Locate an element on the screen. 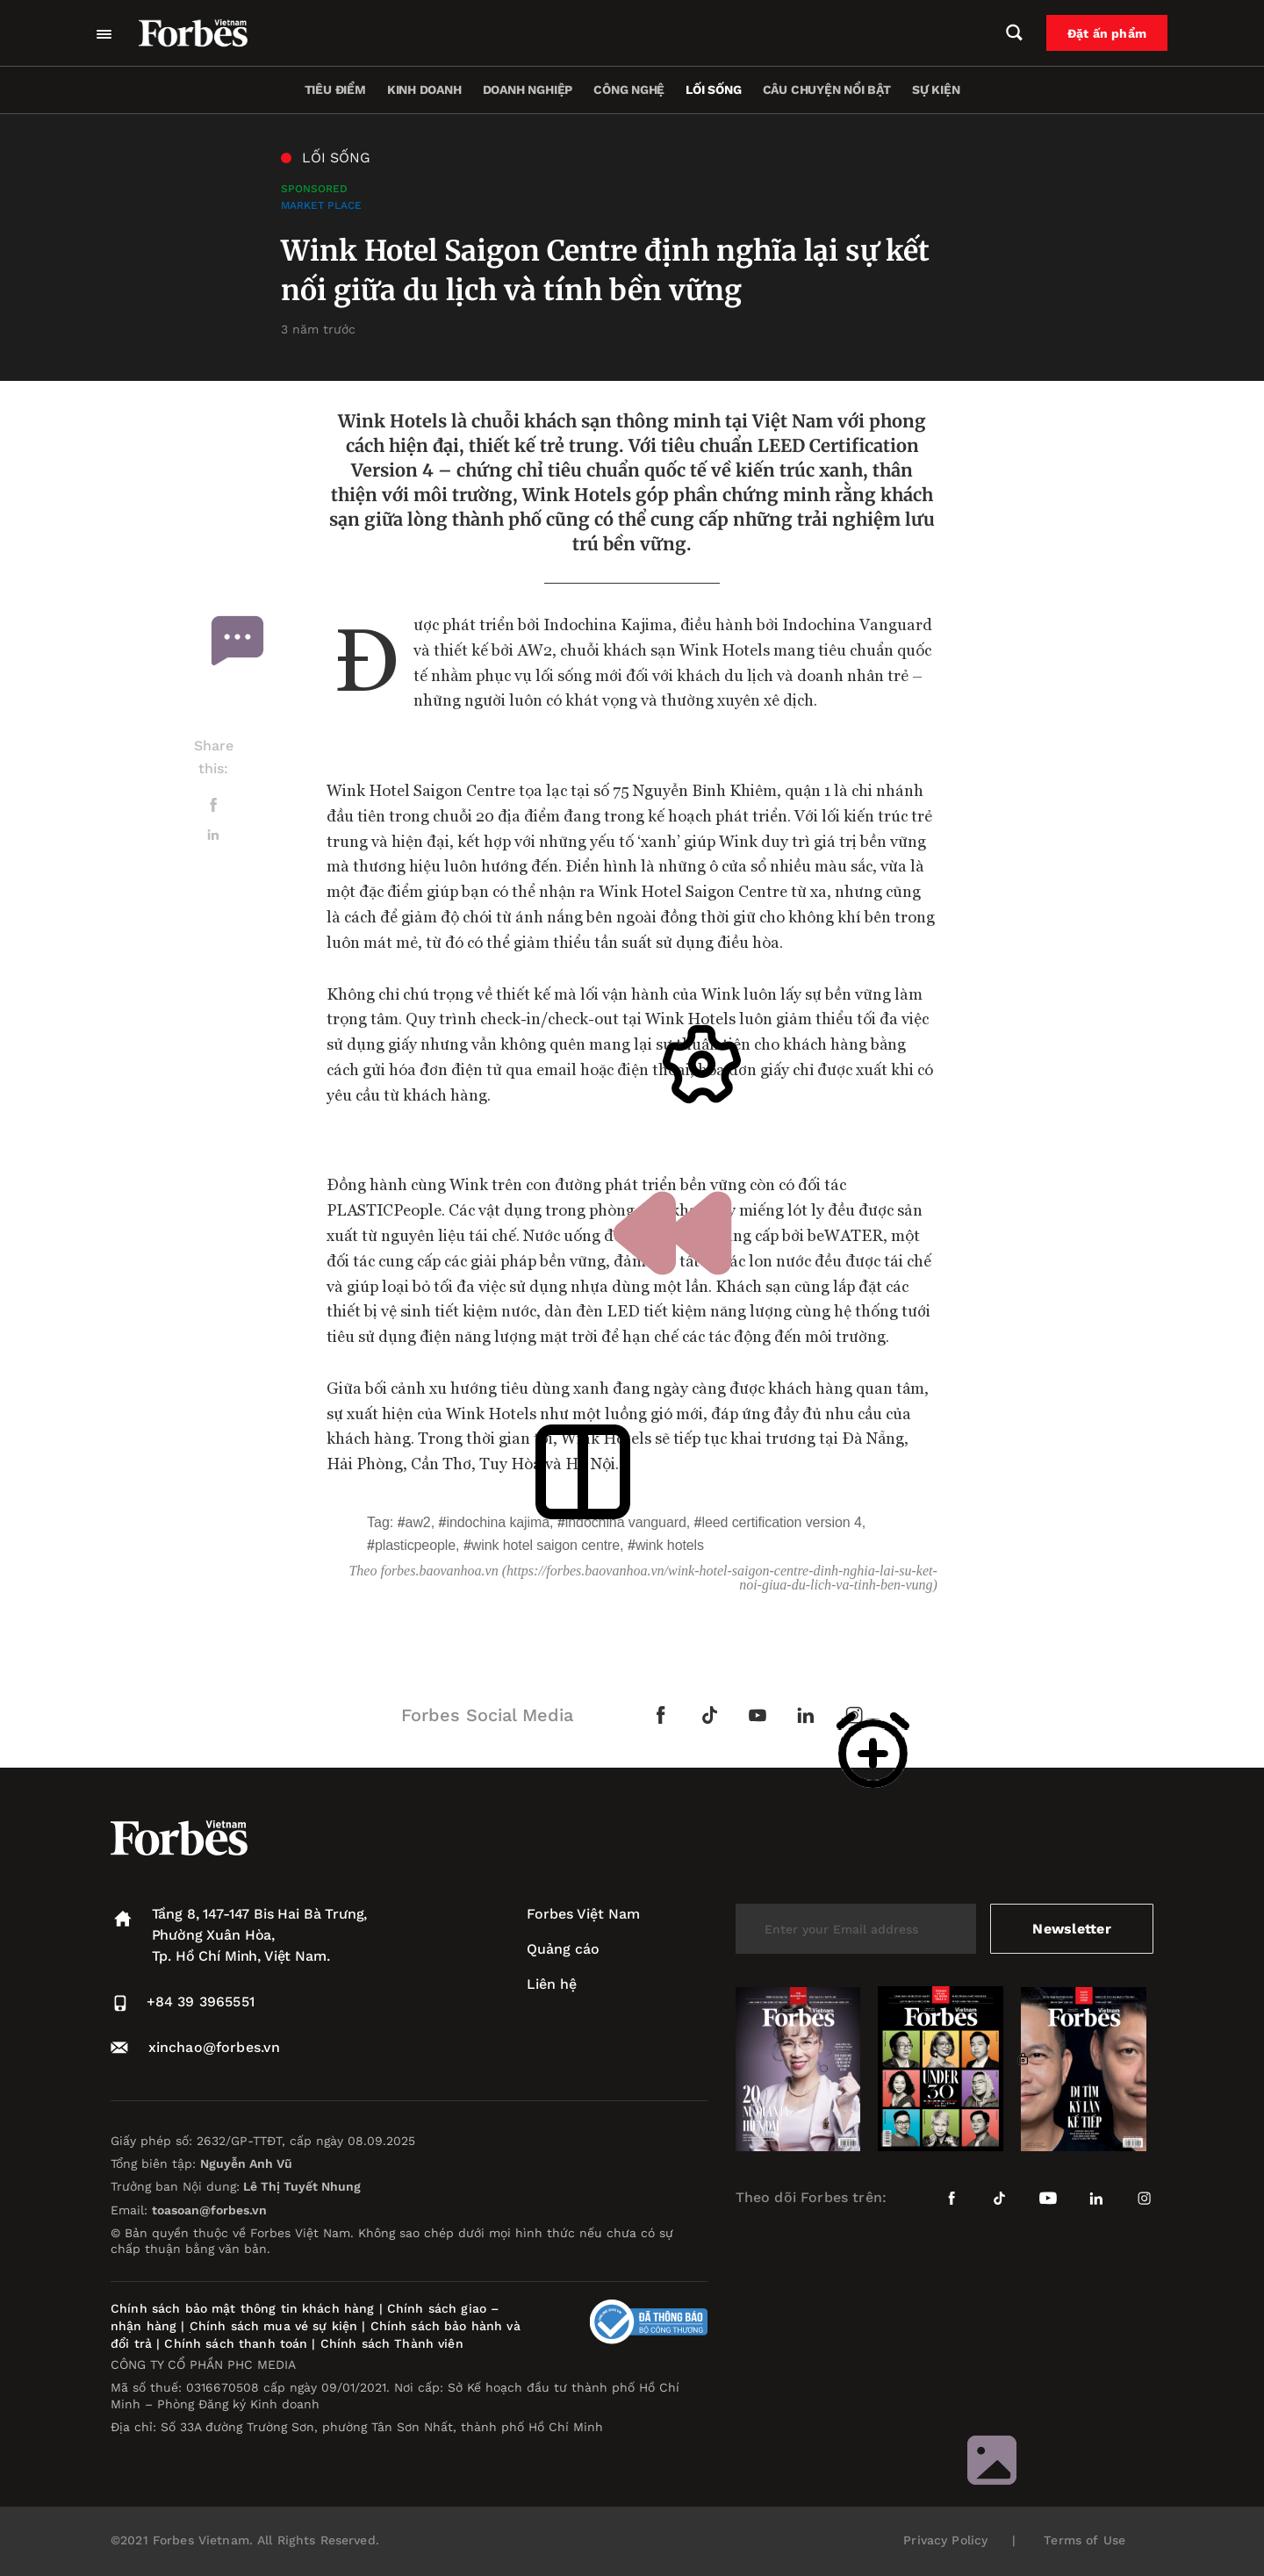 The image size is (1264, 2576). rewind or skip backward in media playback is located at coordinates (679, 1233).